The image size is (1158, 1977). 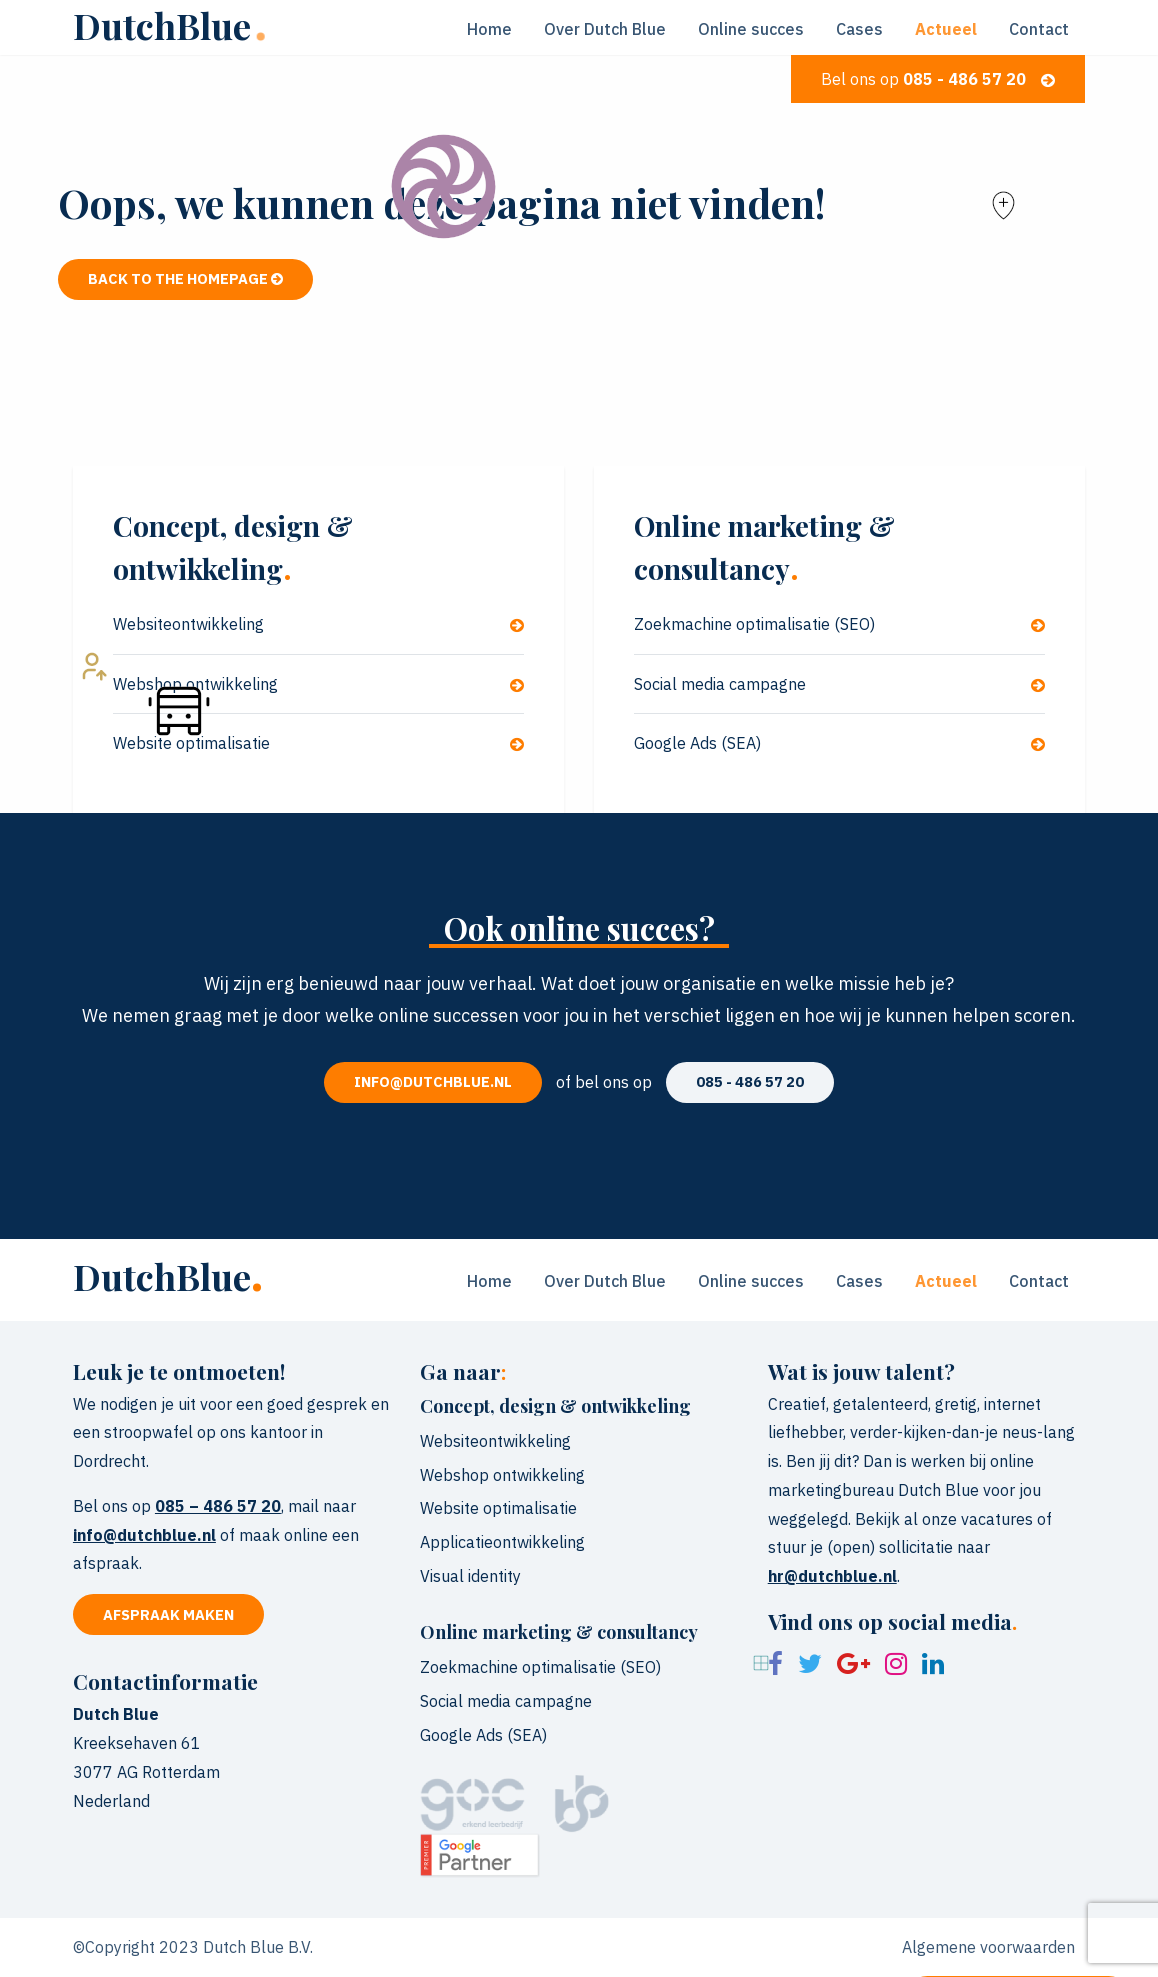 I want to click on view bus routes or schedules, so click(x=179, y=711).